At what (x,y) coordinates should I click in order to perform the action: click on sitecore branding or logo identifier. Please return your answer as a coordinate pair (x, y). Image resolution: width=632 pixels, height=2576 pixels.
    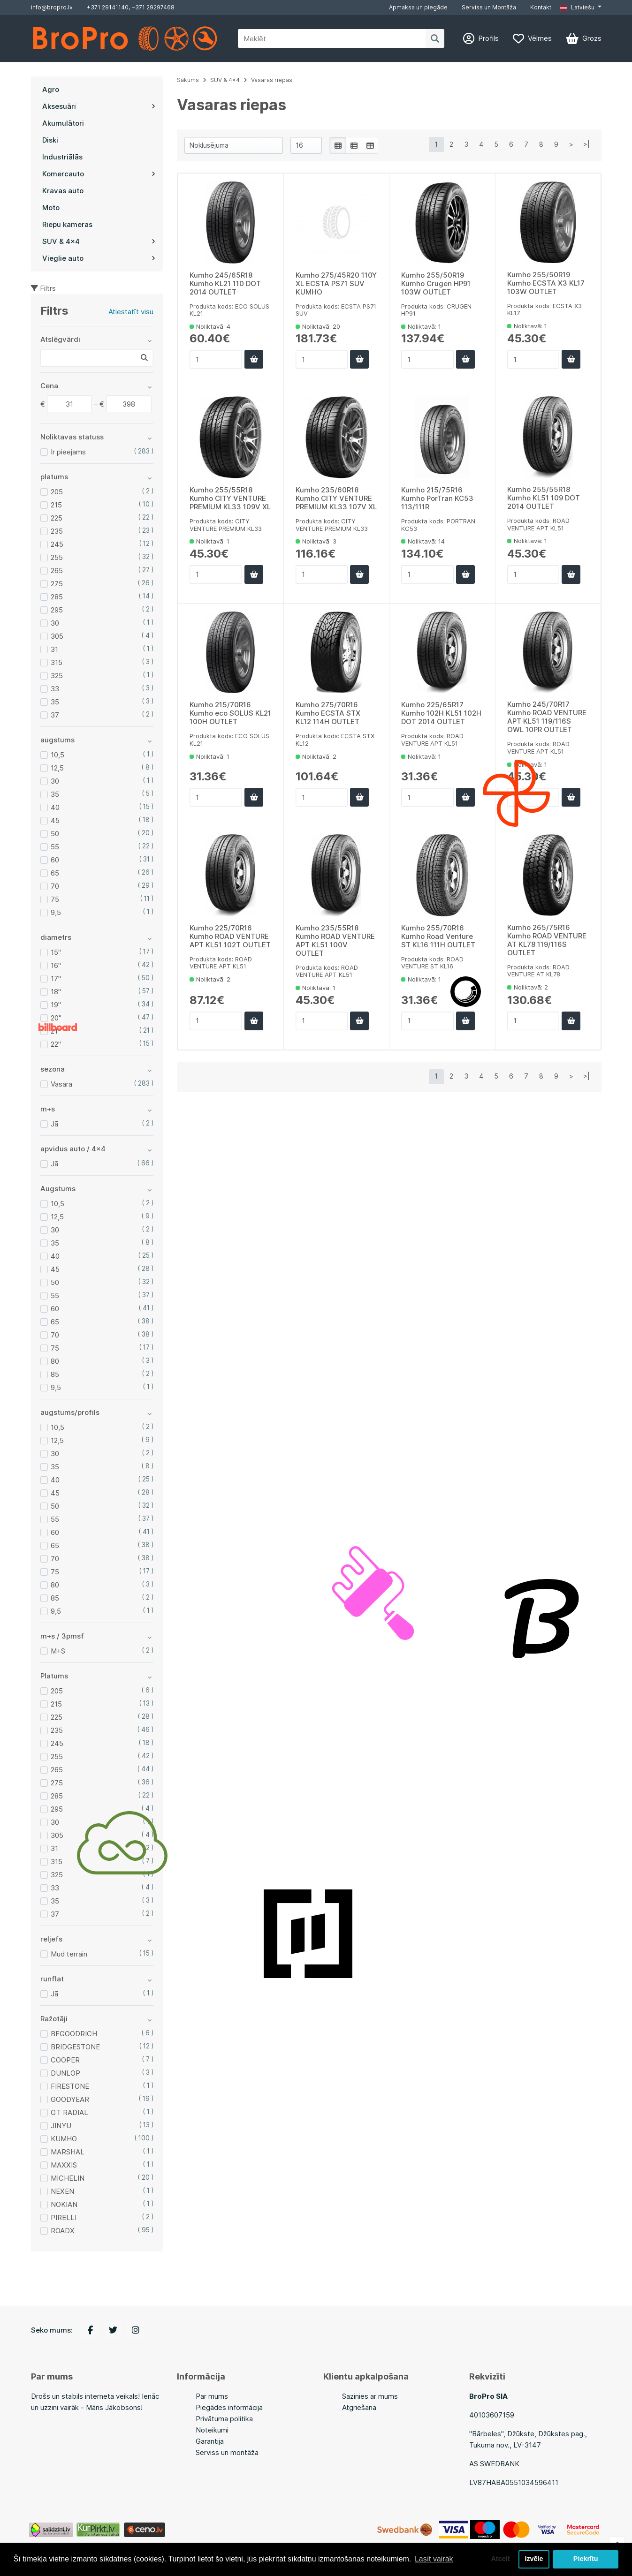
    Looking at the image, I should click on (465, 991).